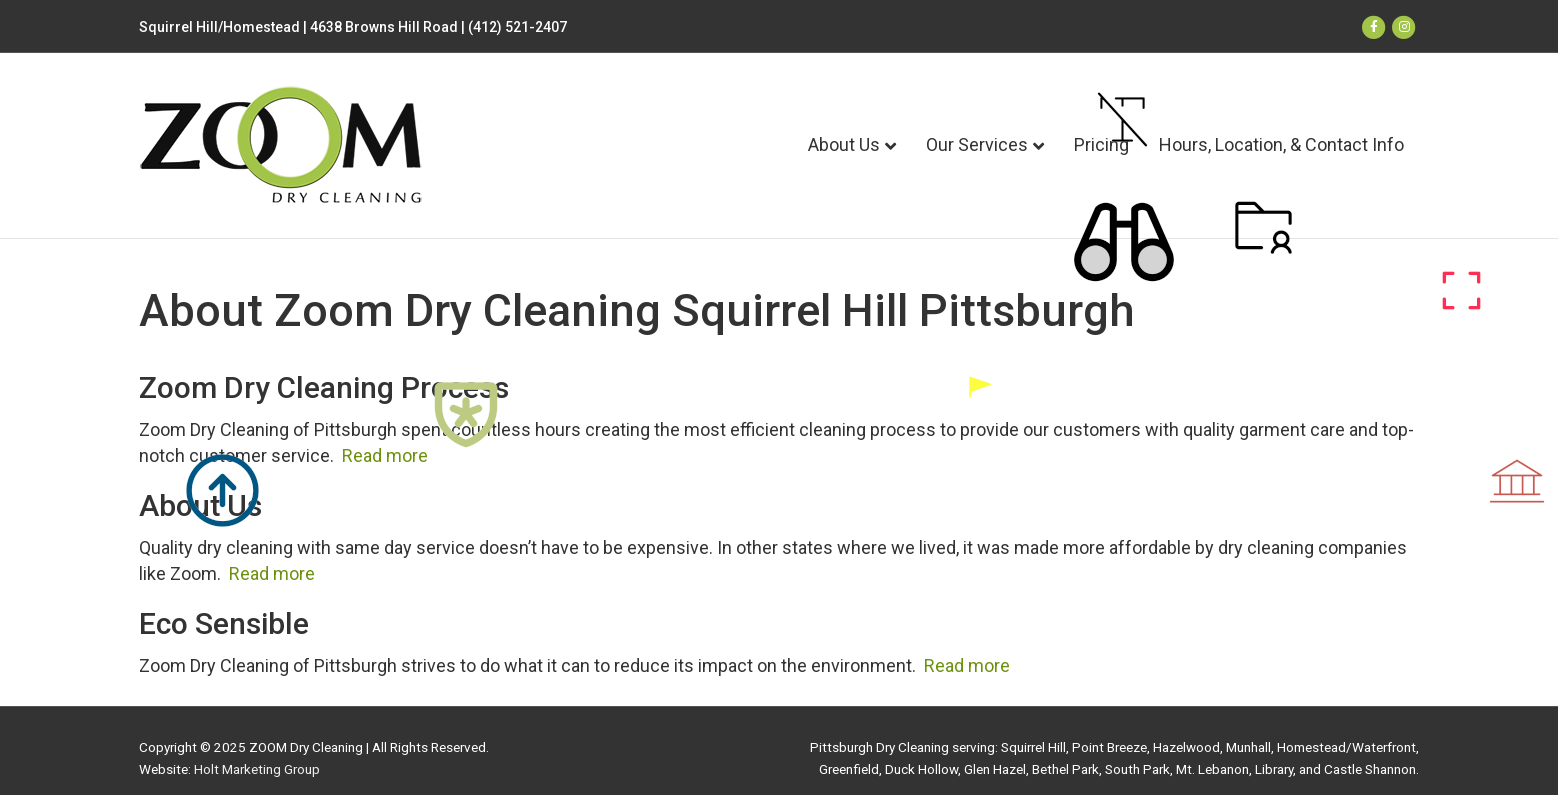 Image resolution: width=1558 pixels, height=795 pixels. I want to click on expand to fullscreen mode, so click(1461, 290).